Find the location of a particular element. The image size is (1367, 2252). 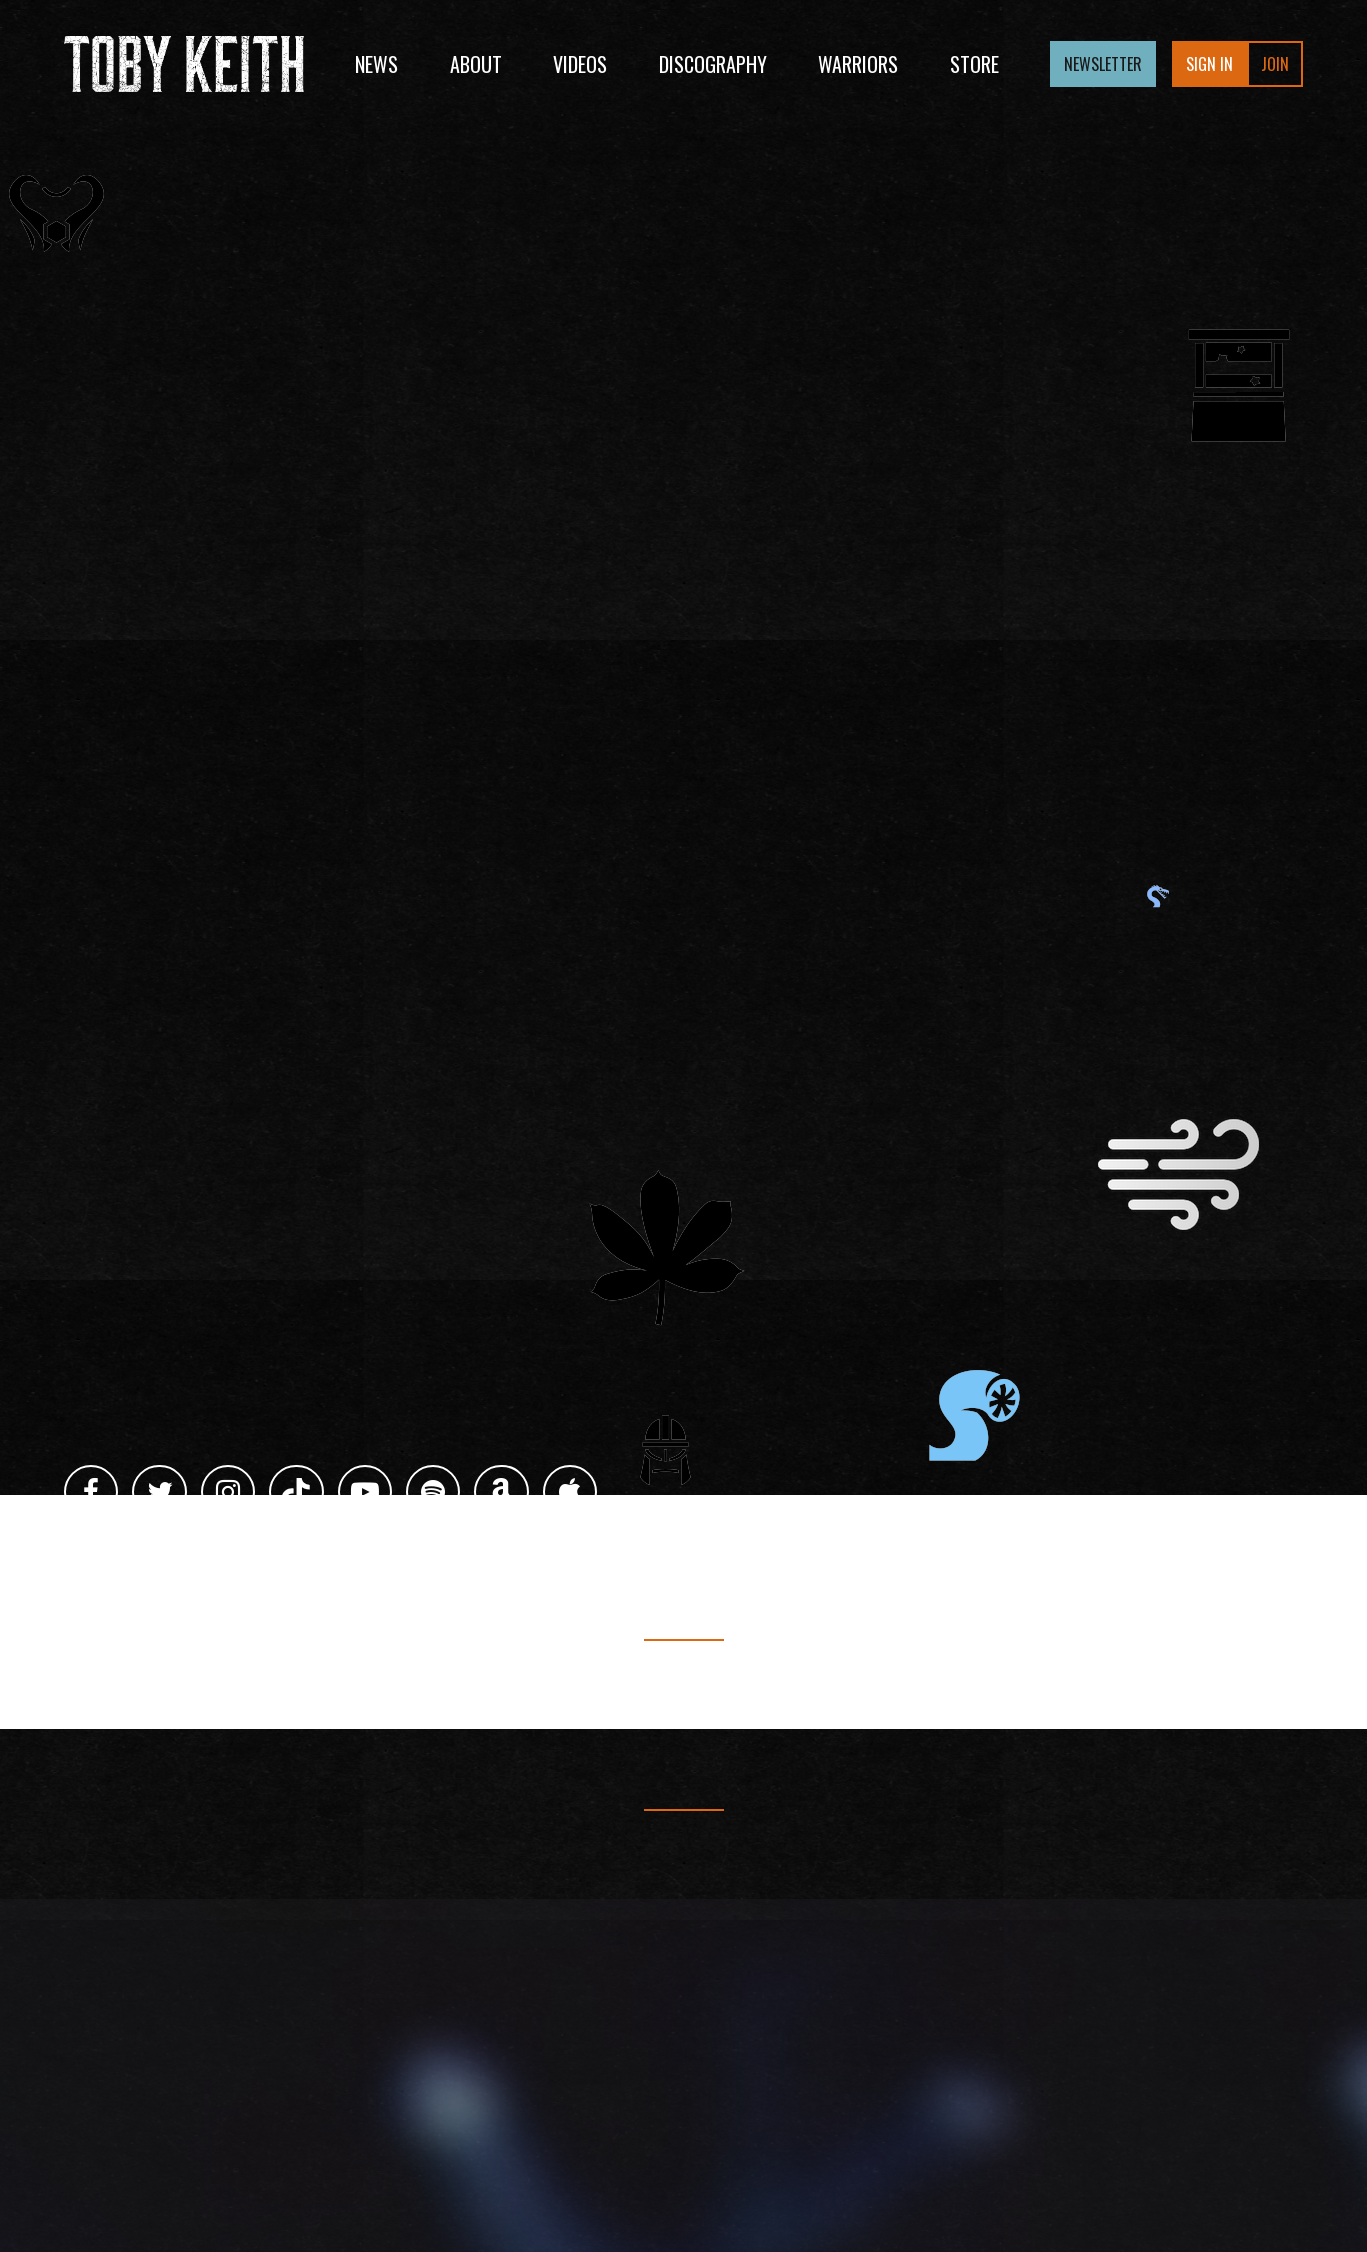

parasitic worm enemy or creature in a game is located at coordinates (974, 1415).